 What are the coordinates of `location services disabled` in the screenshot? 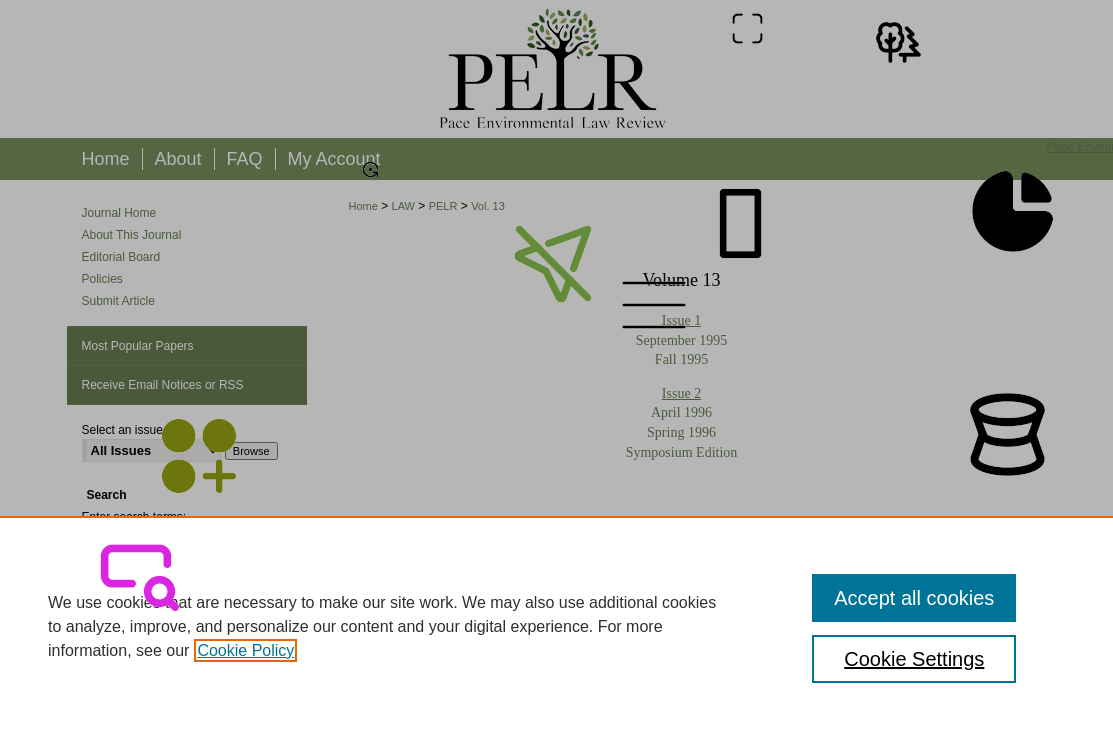 It's located at (553, 263).